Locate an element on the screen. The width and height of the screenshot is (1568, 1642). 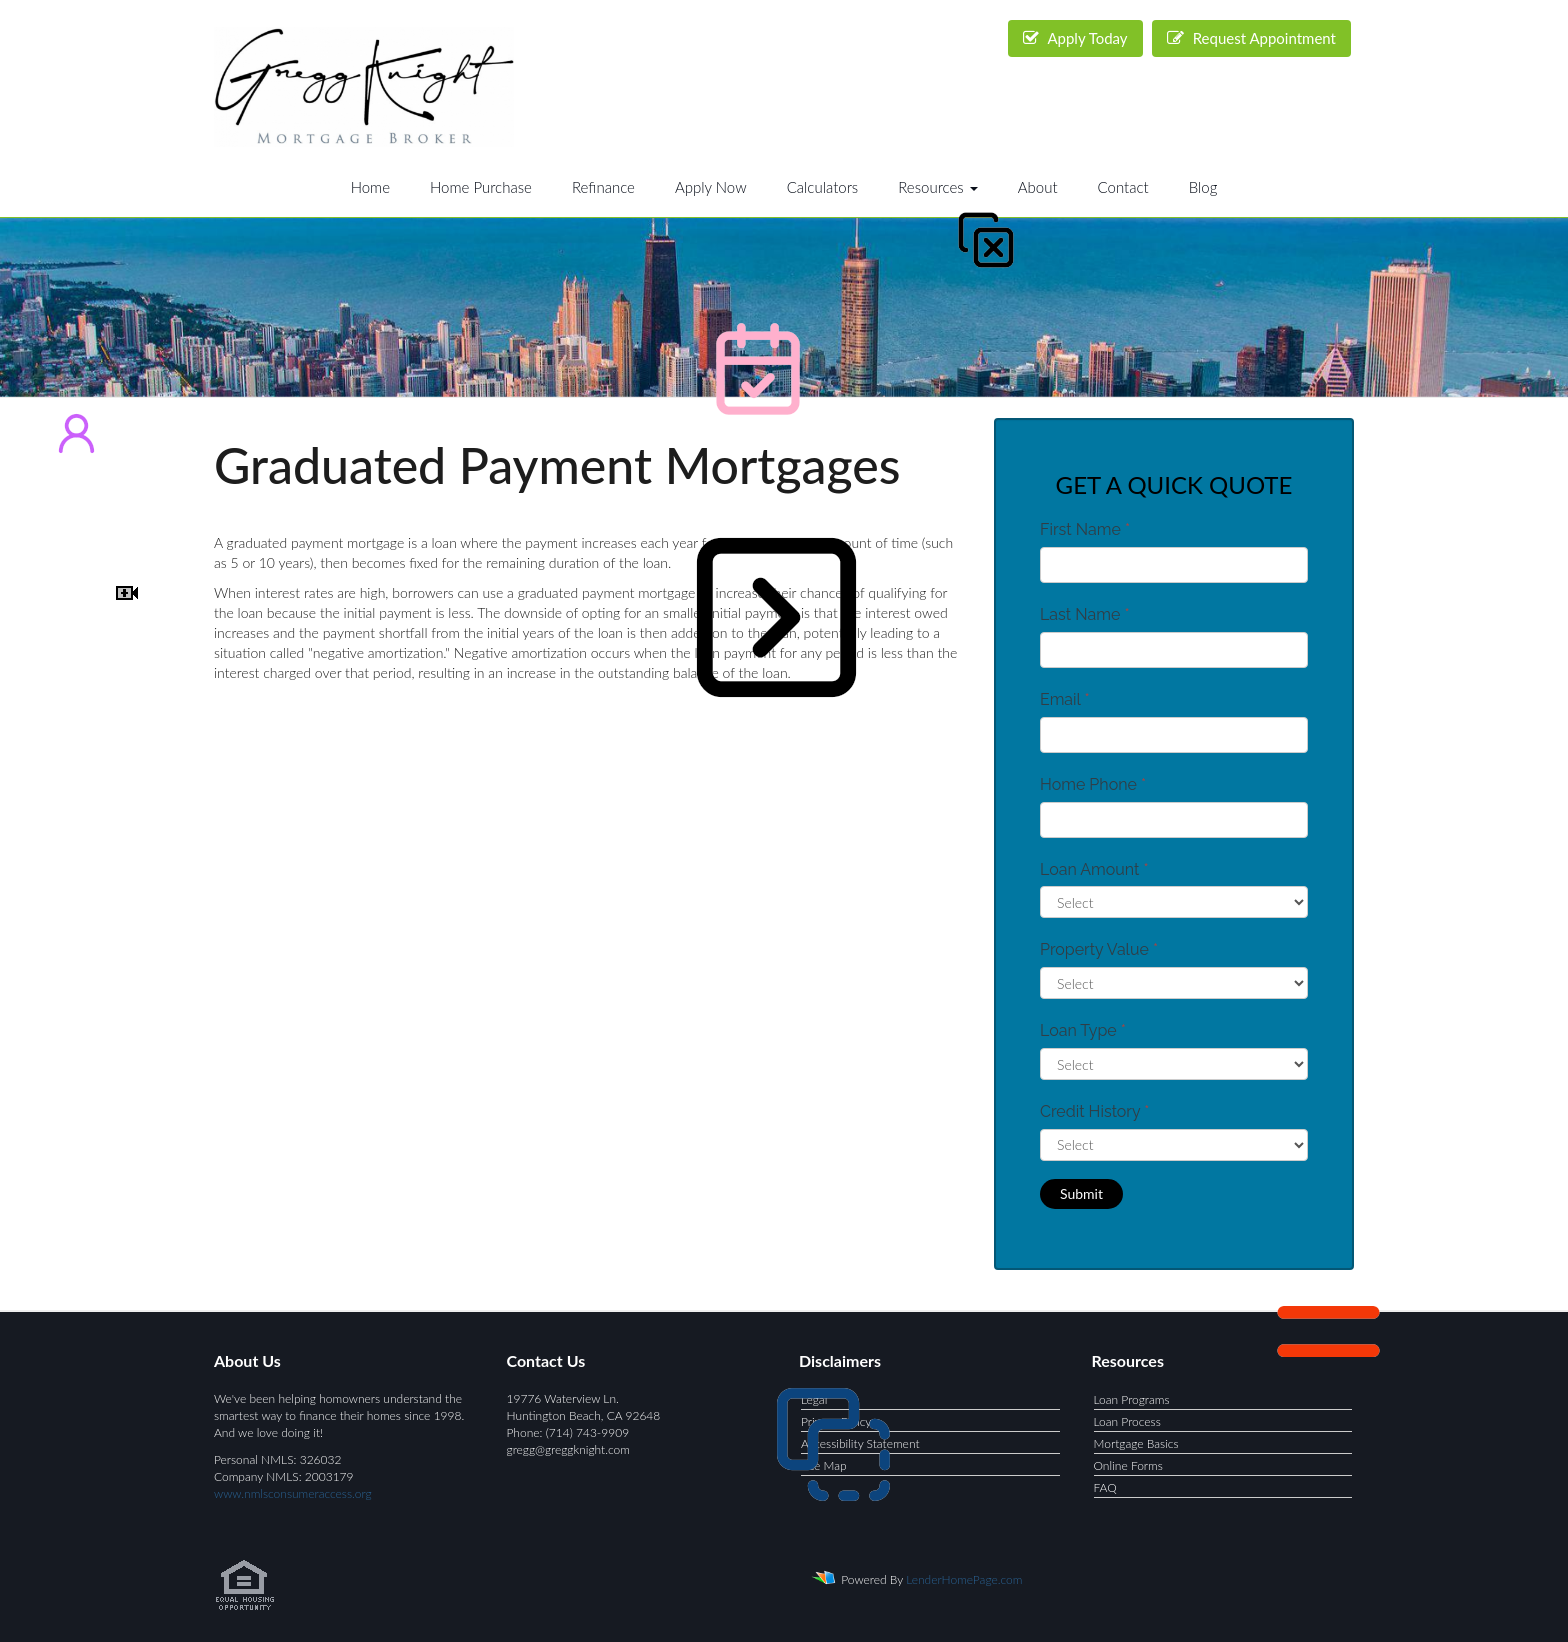
navigate to the next item or page is located at coordinates (776, 617).